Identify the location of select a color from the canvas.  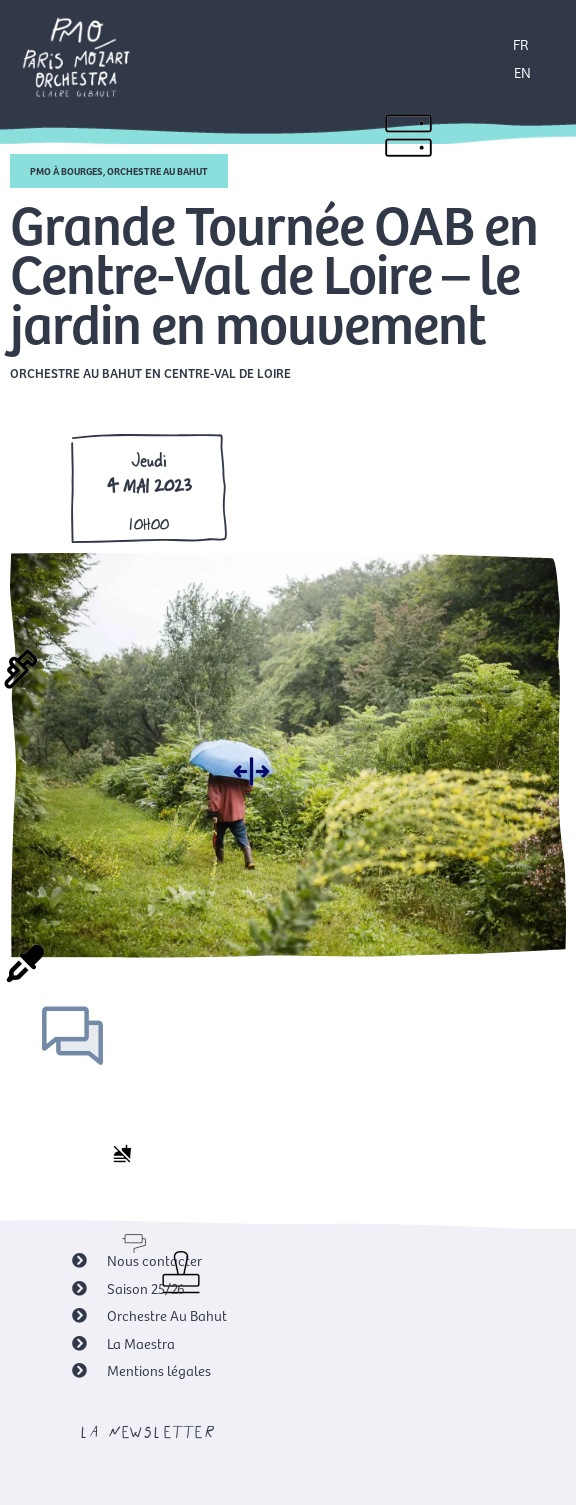
(25, 963).